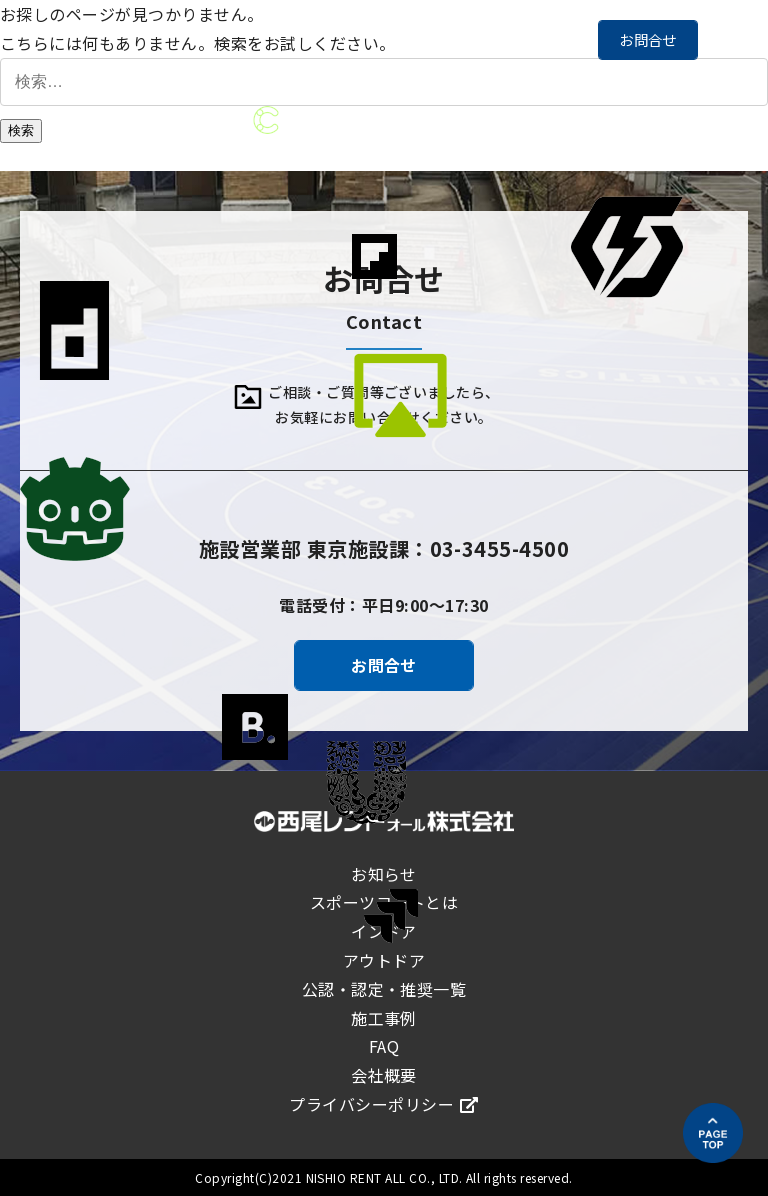  What do you see at coordinates (255, 727) in the screenshot?
I see `open the Booking.com app` at bounding box center [255, 727].